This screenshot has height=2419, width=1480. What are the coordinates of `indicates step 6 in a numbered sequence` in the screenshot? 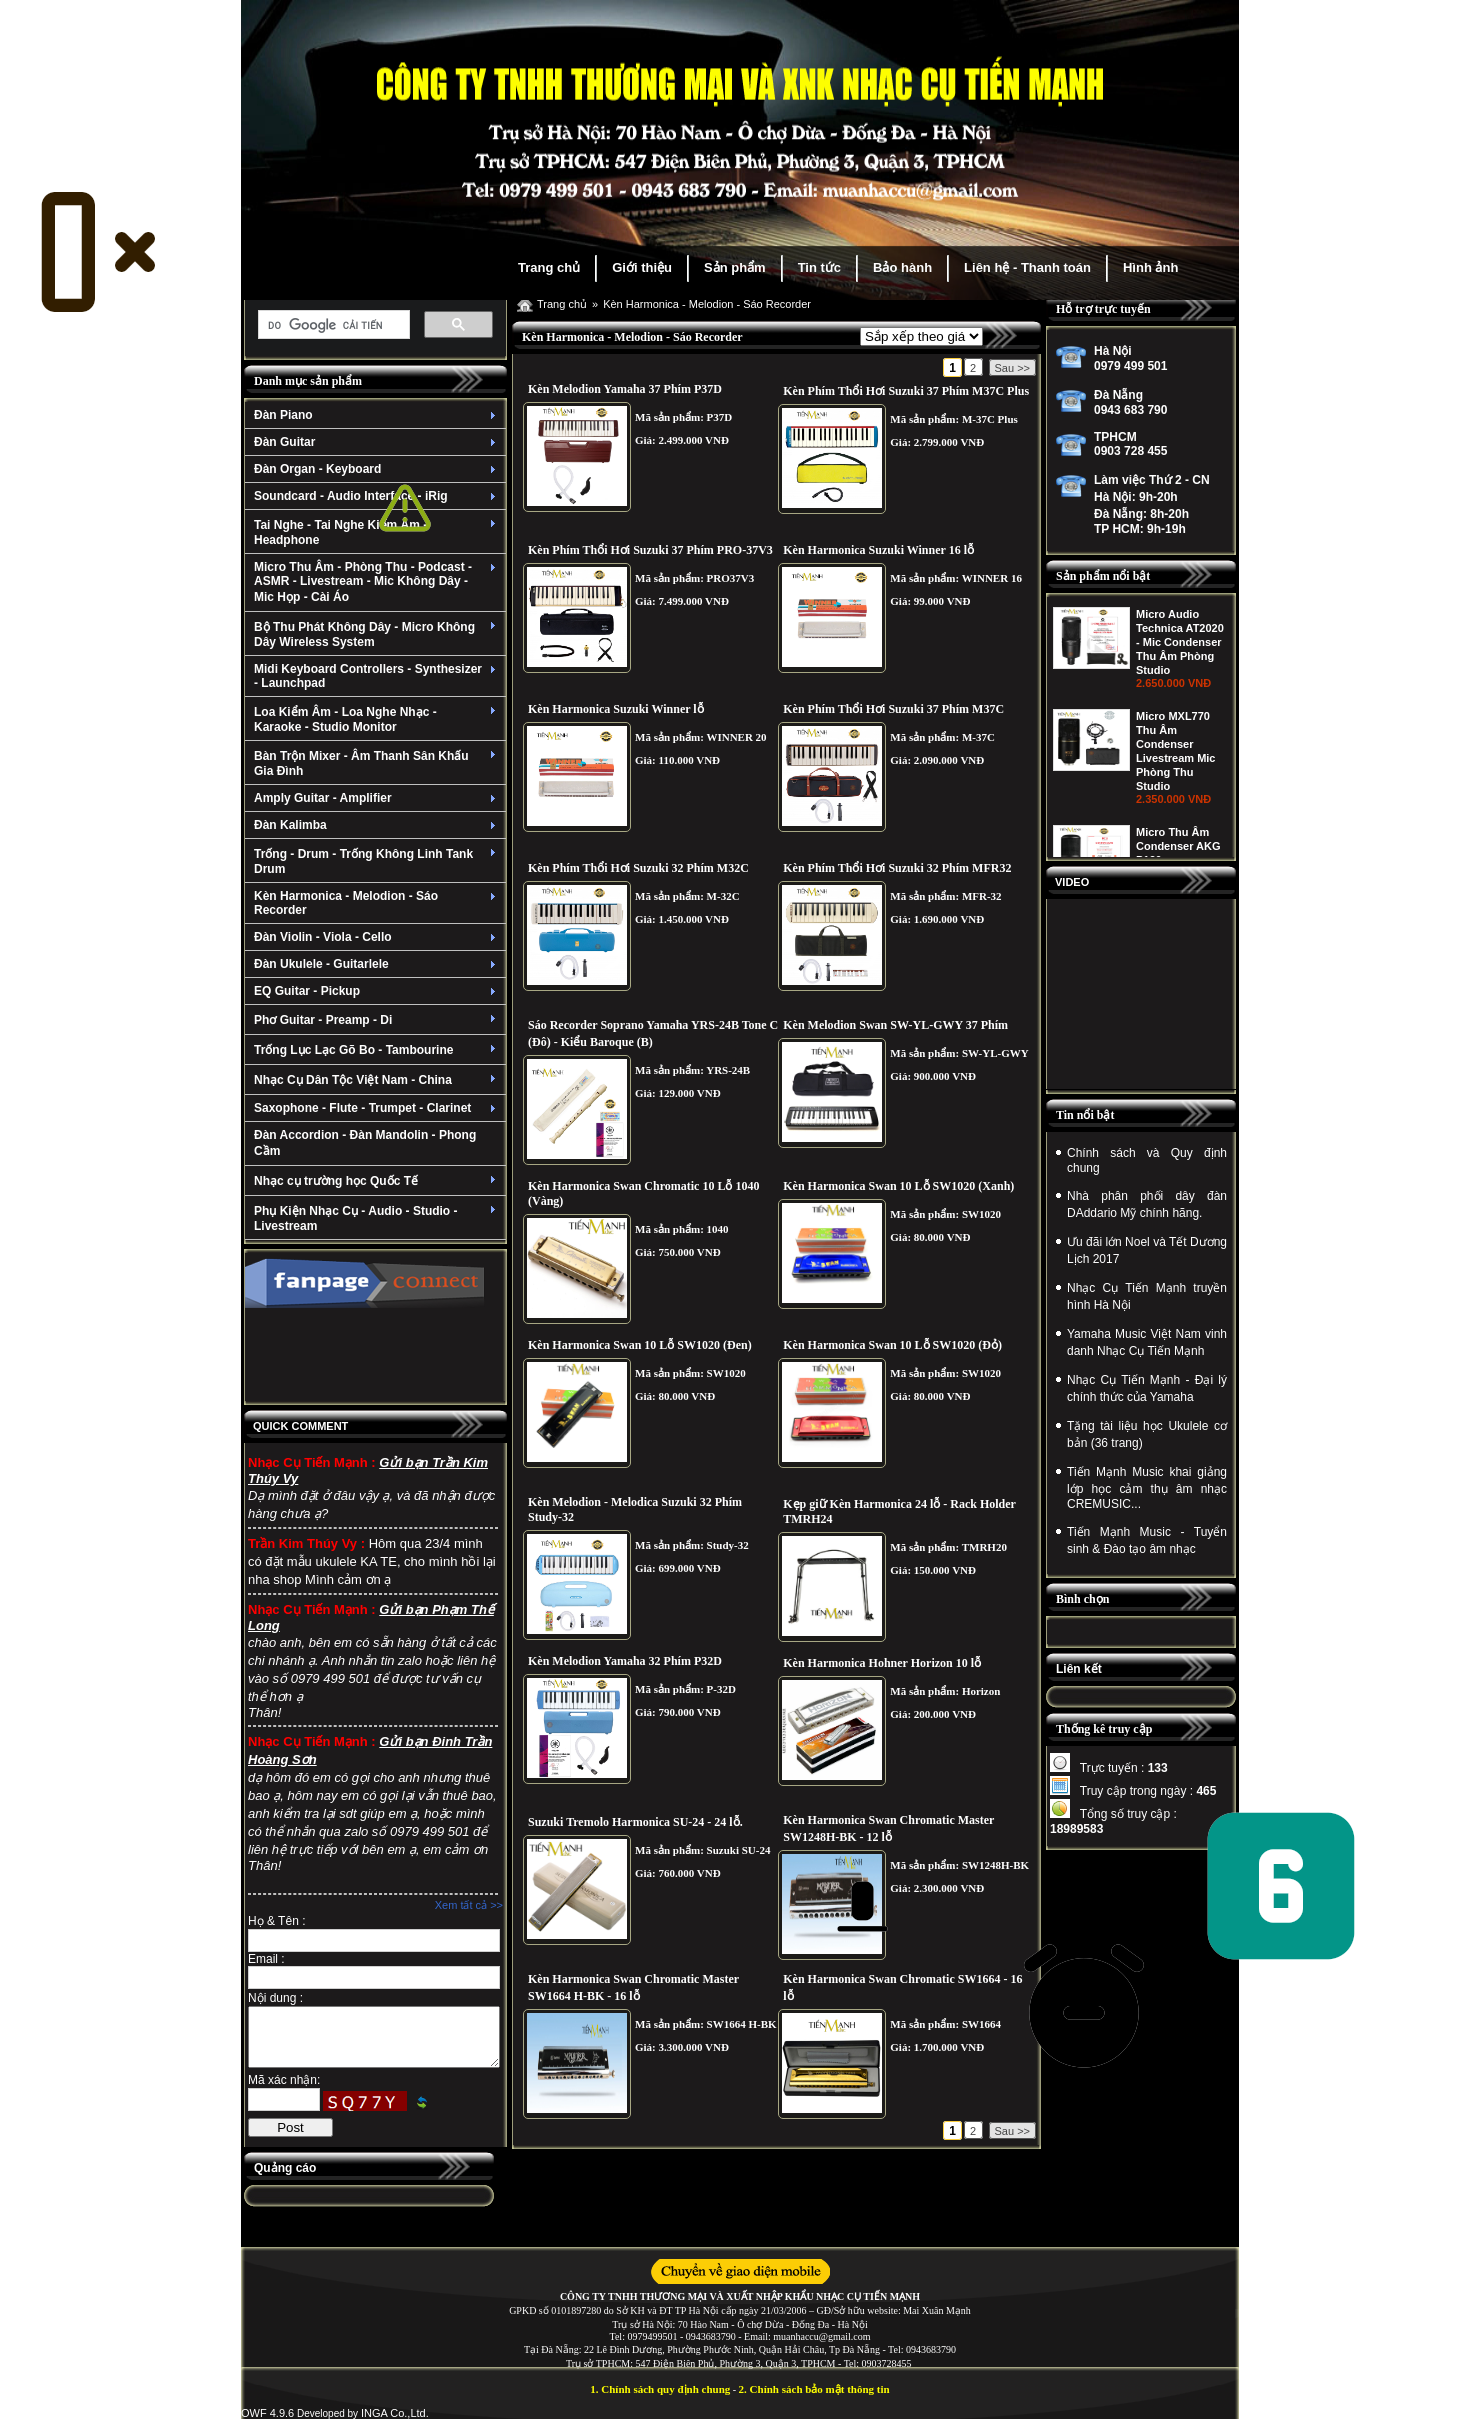 It's located at (1281, 1886).